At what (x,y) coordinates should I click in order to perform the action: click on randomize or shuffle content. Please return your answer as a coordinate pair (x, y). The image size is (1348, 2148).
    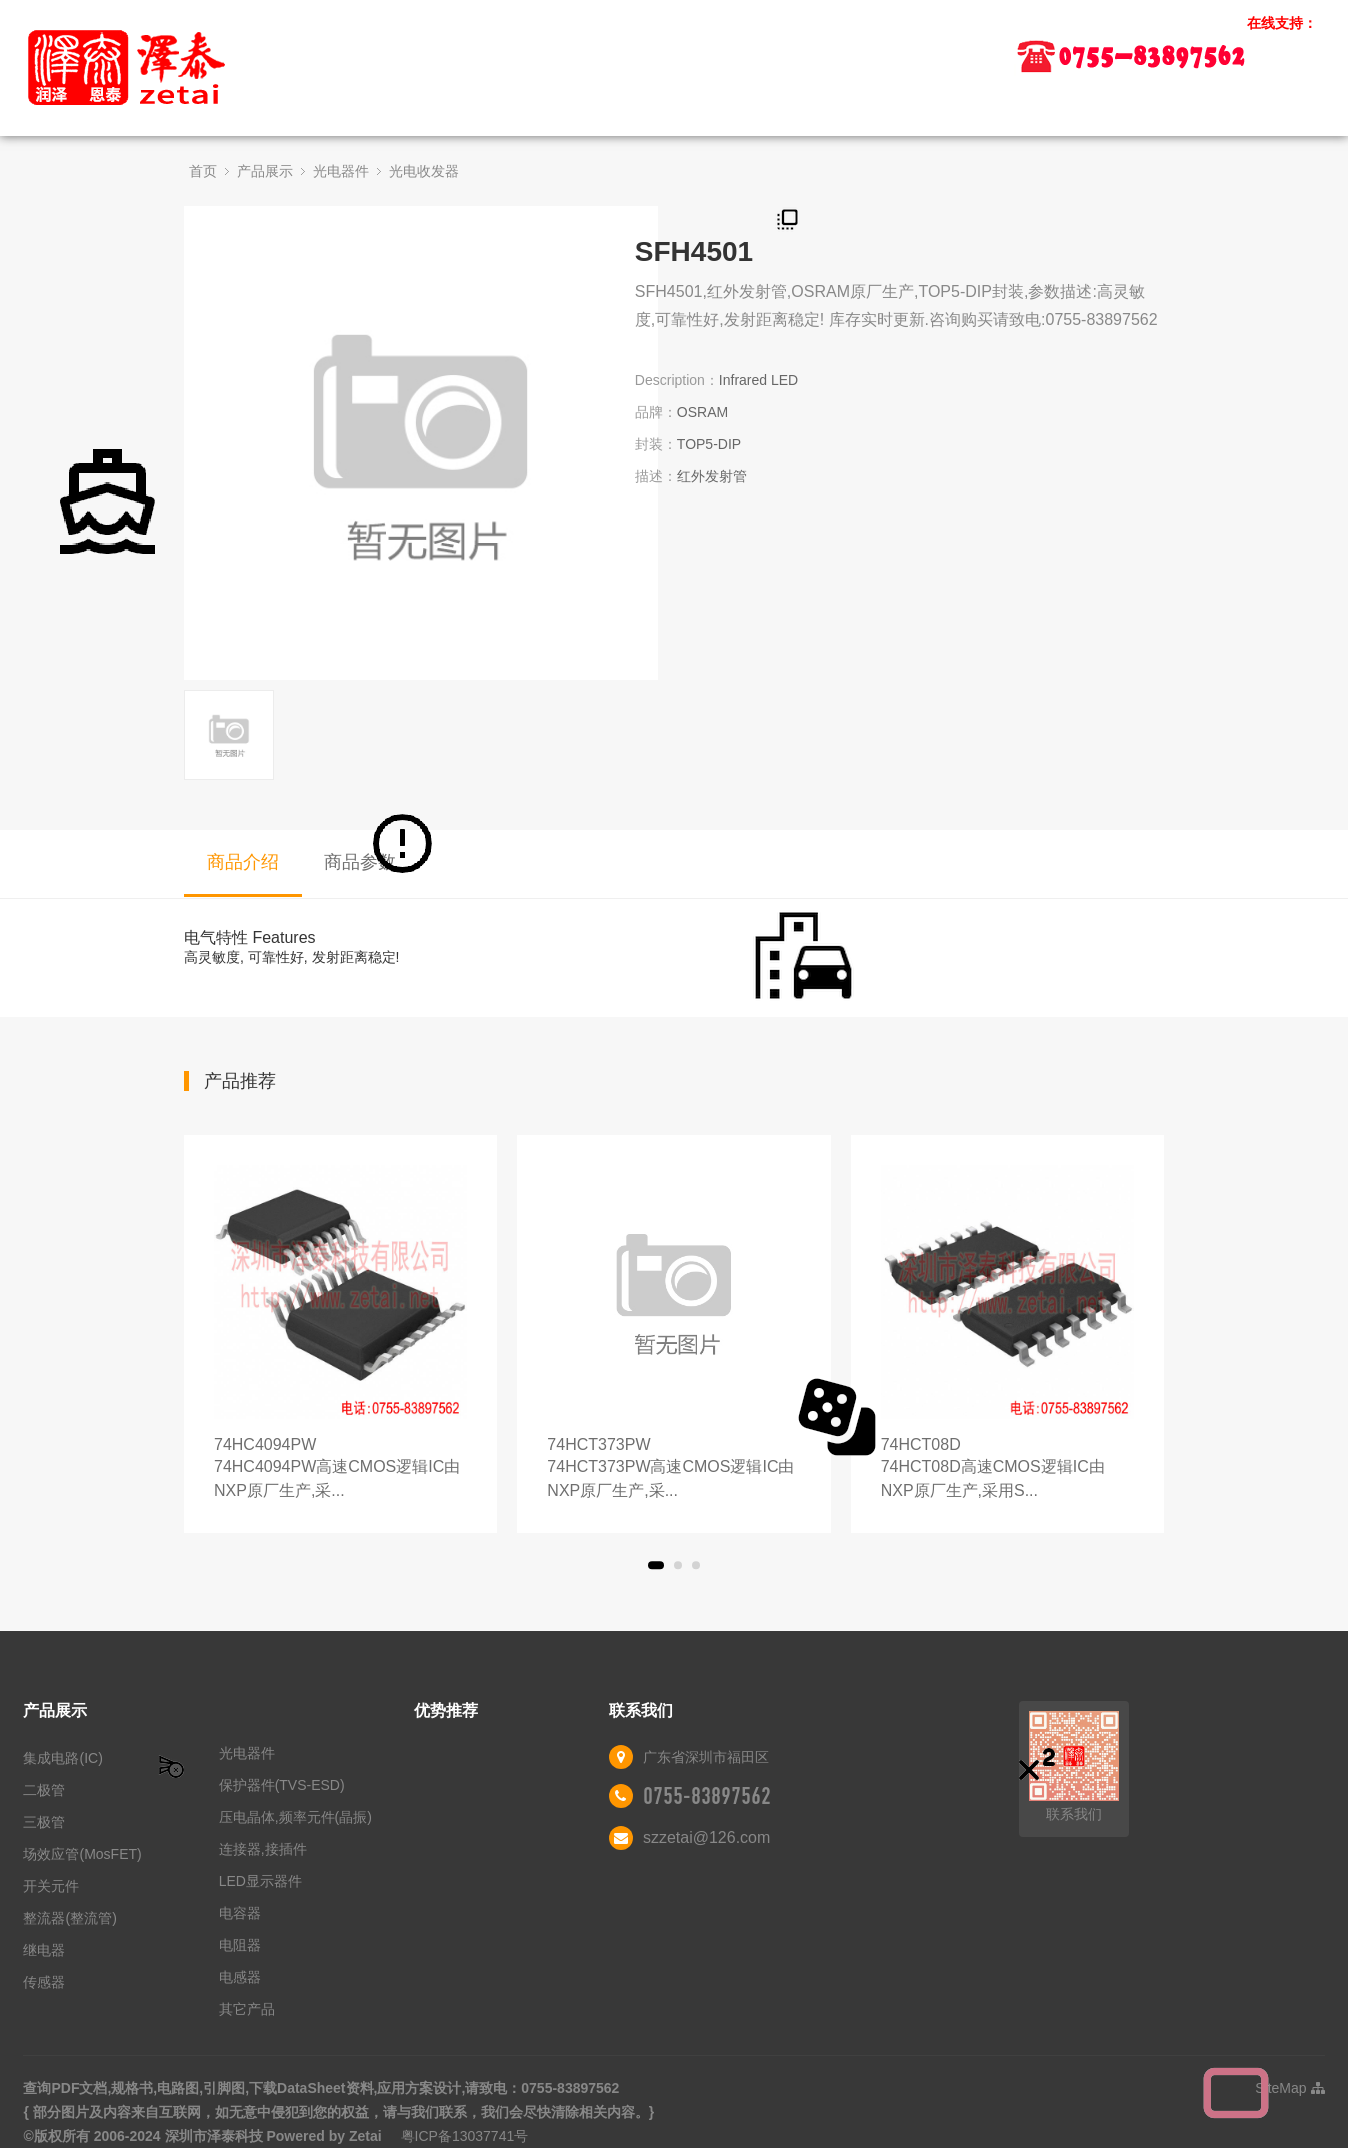
    Looking at the image, I should click on (837, 1417).